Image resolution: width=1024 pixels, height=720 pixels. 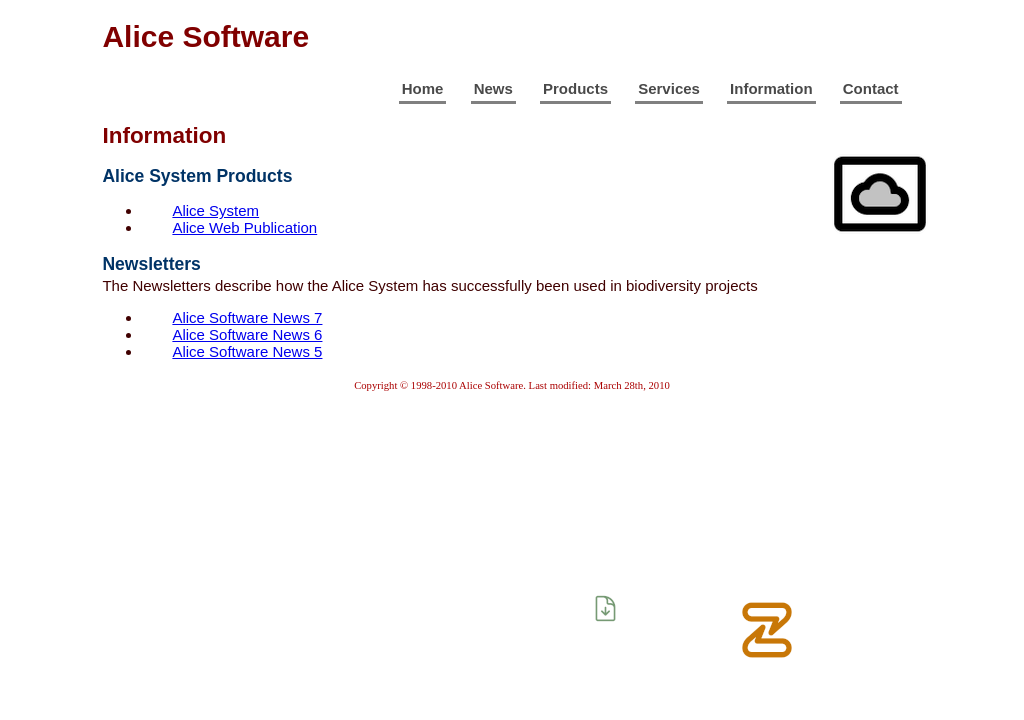 What do you see at coordinates (880, 194) in the screenshot?
I see `access daydream or screensaver settings` at bounding box center [880, 194].